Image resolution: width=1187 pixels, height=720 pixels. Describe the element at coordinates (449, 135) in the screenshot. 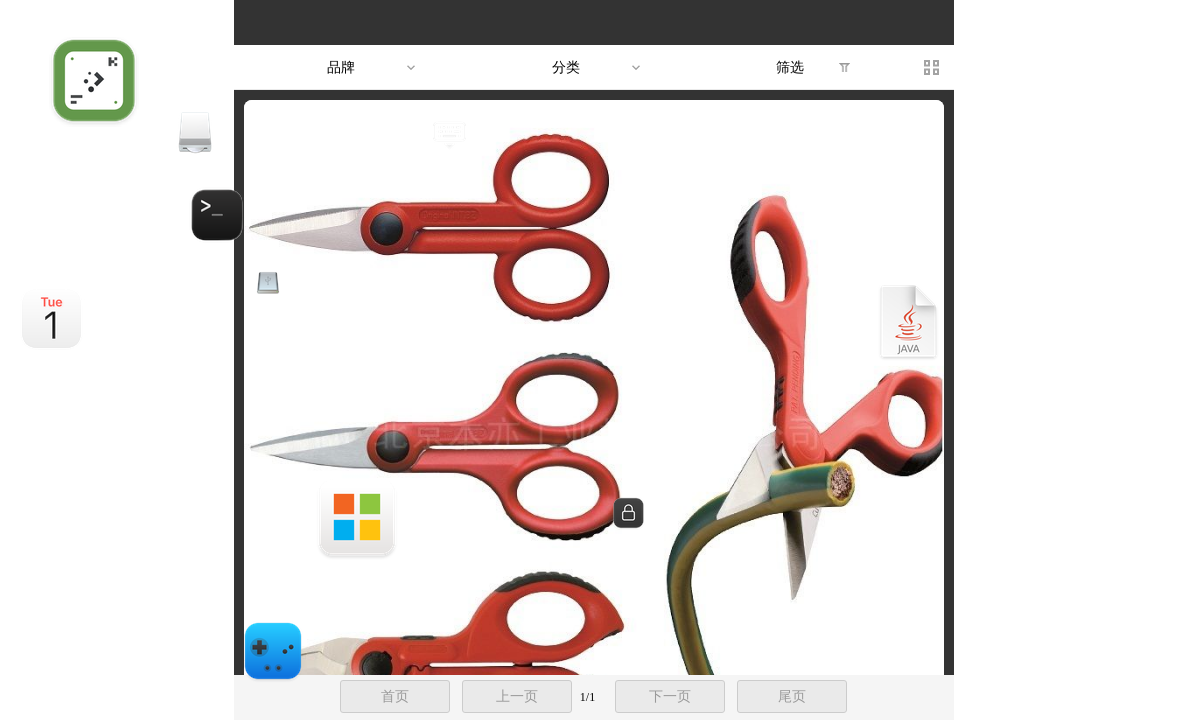

I see `hide the virtual keyboard` at that location.